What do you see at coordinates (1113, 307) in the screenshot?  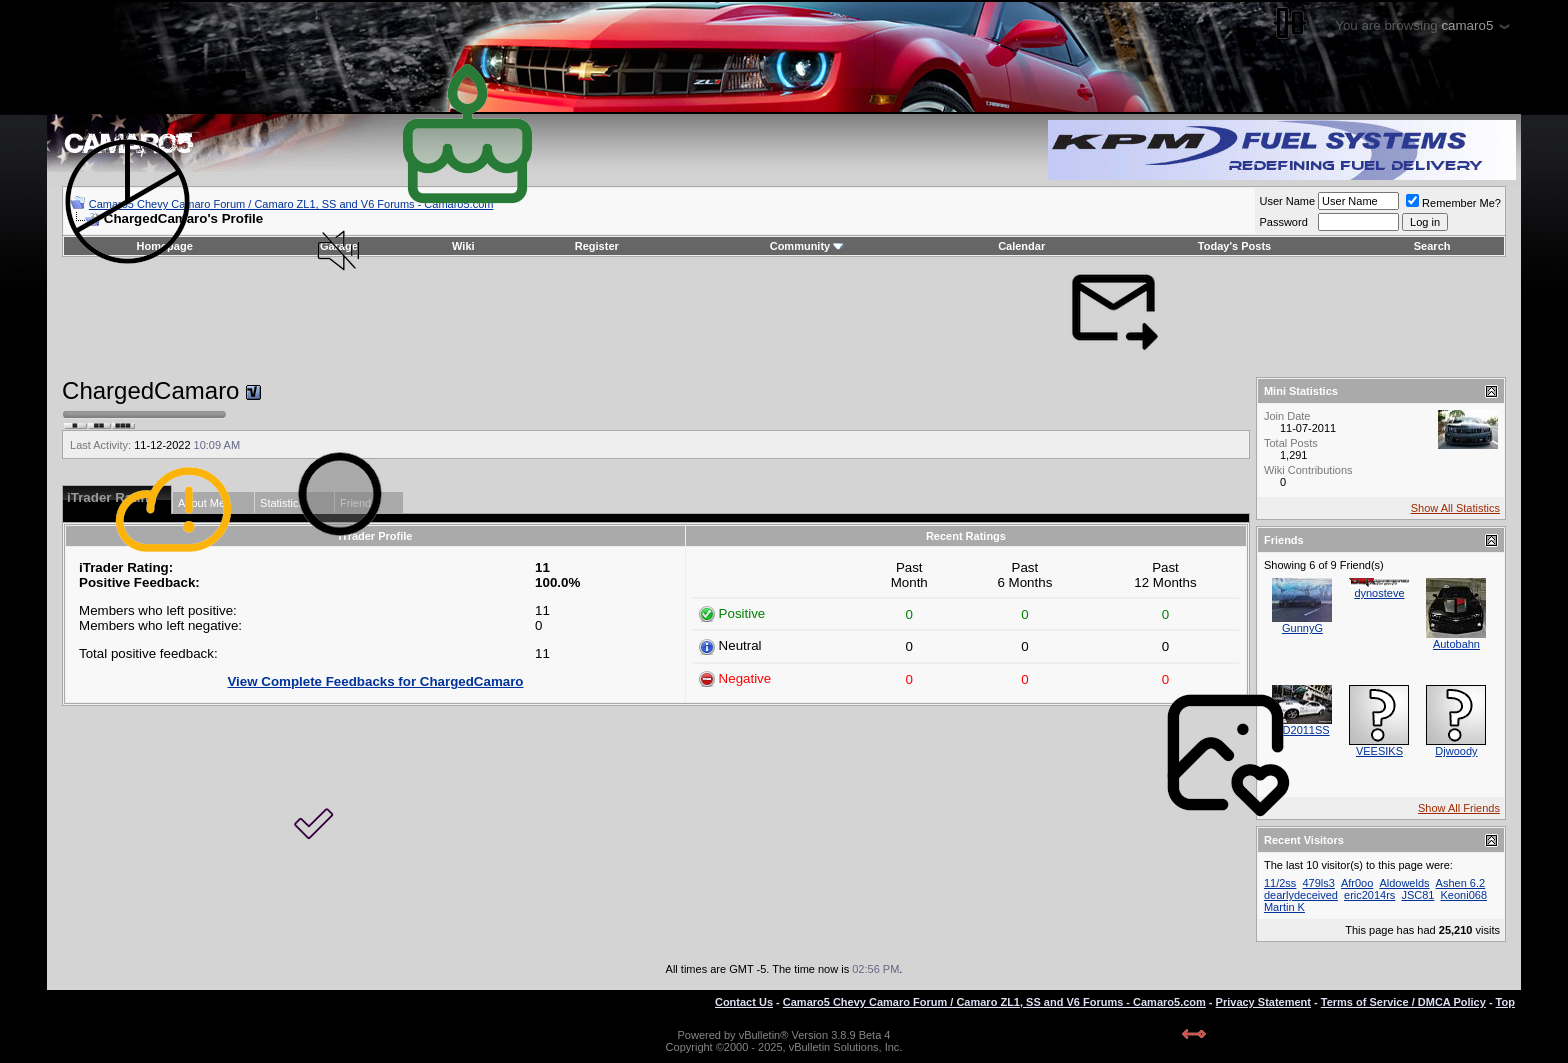 I see `forward an email to another recipient` at bounding box center [1113, 307].